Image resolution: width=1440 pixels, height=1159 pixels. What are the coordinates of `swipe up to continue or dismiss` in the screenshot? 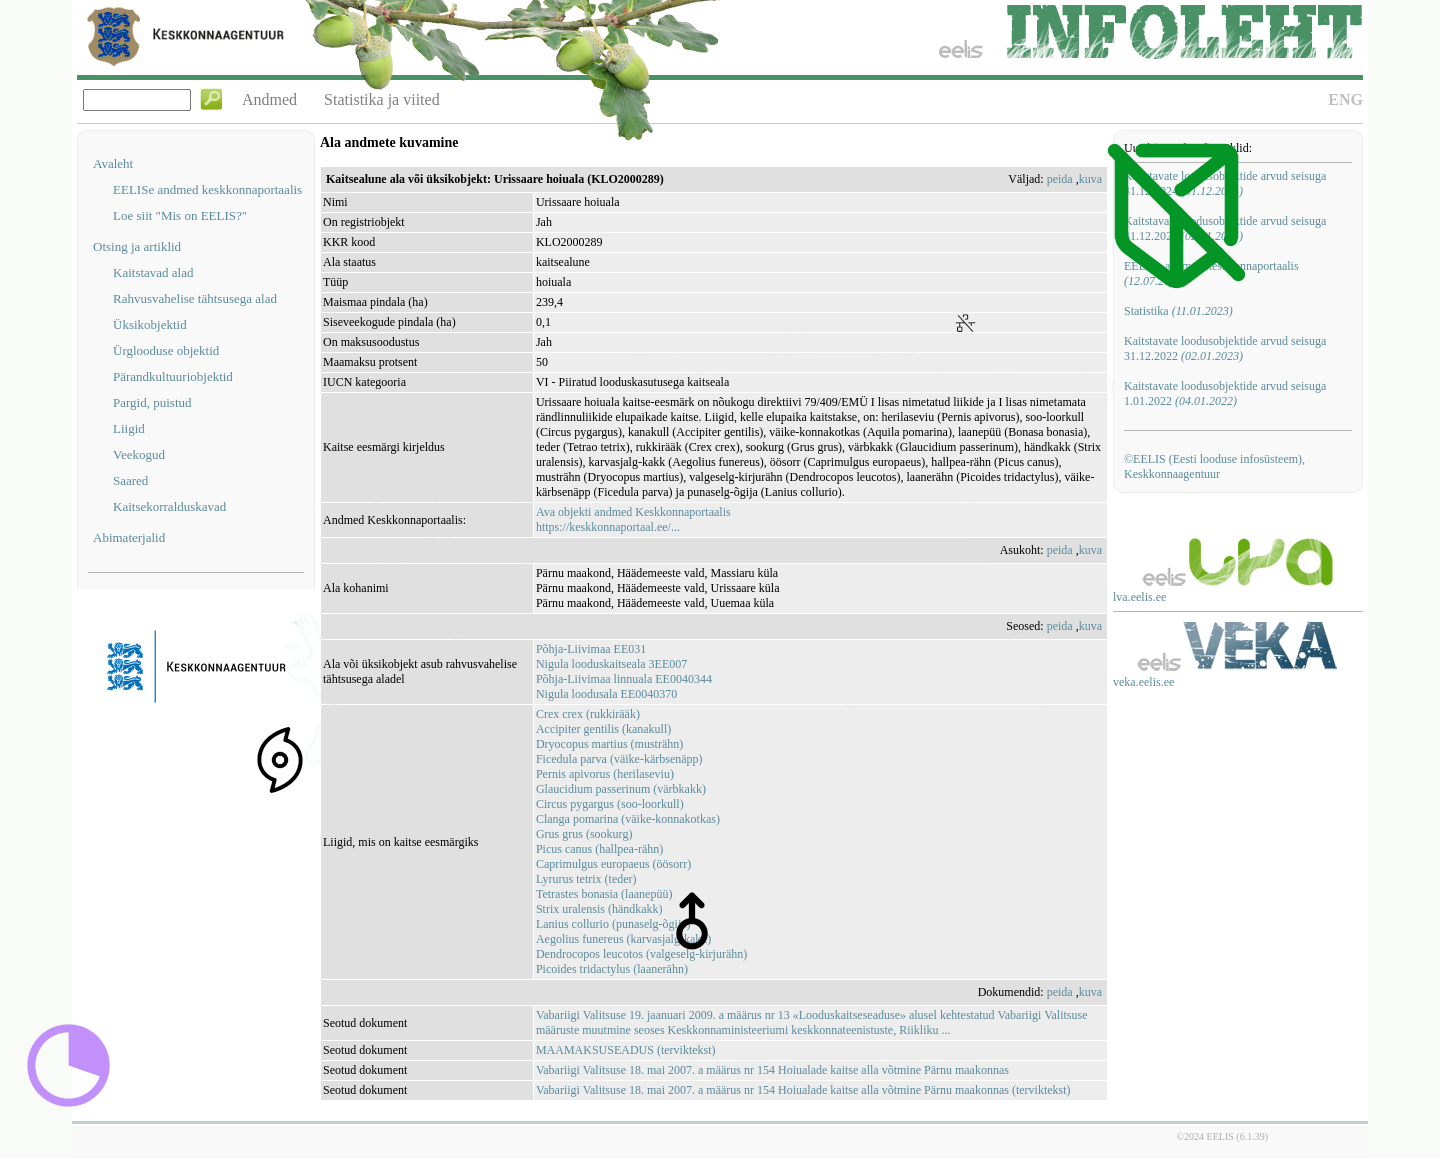 It's located at (692, 921).